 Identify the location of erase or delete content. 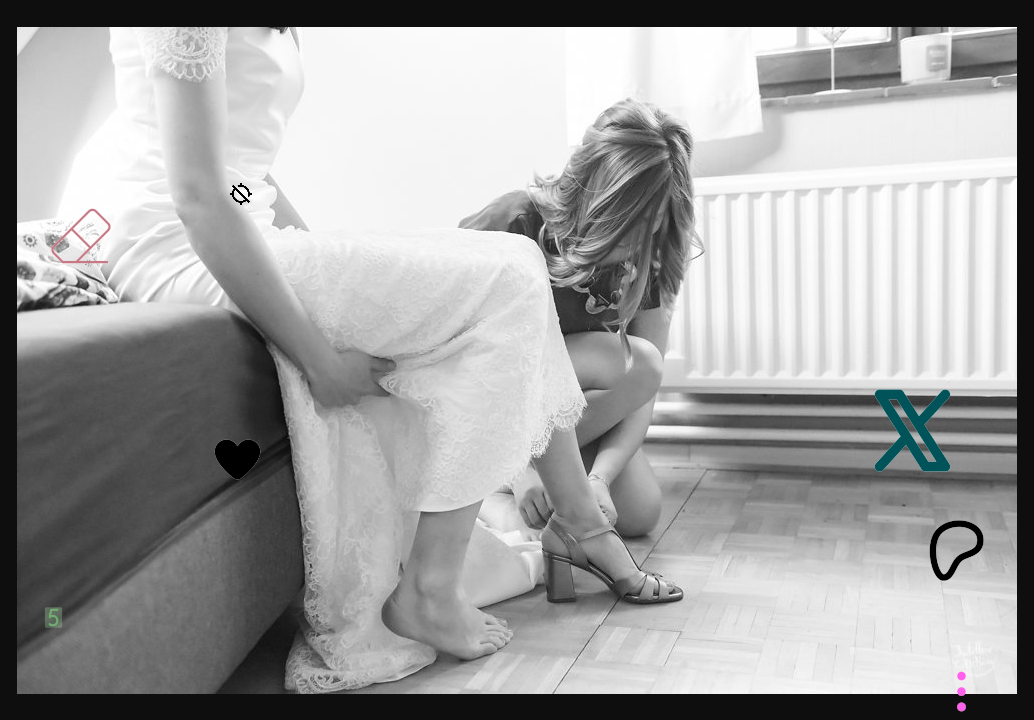
(81, 236).